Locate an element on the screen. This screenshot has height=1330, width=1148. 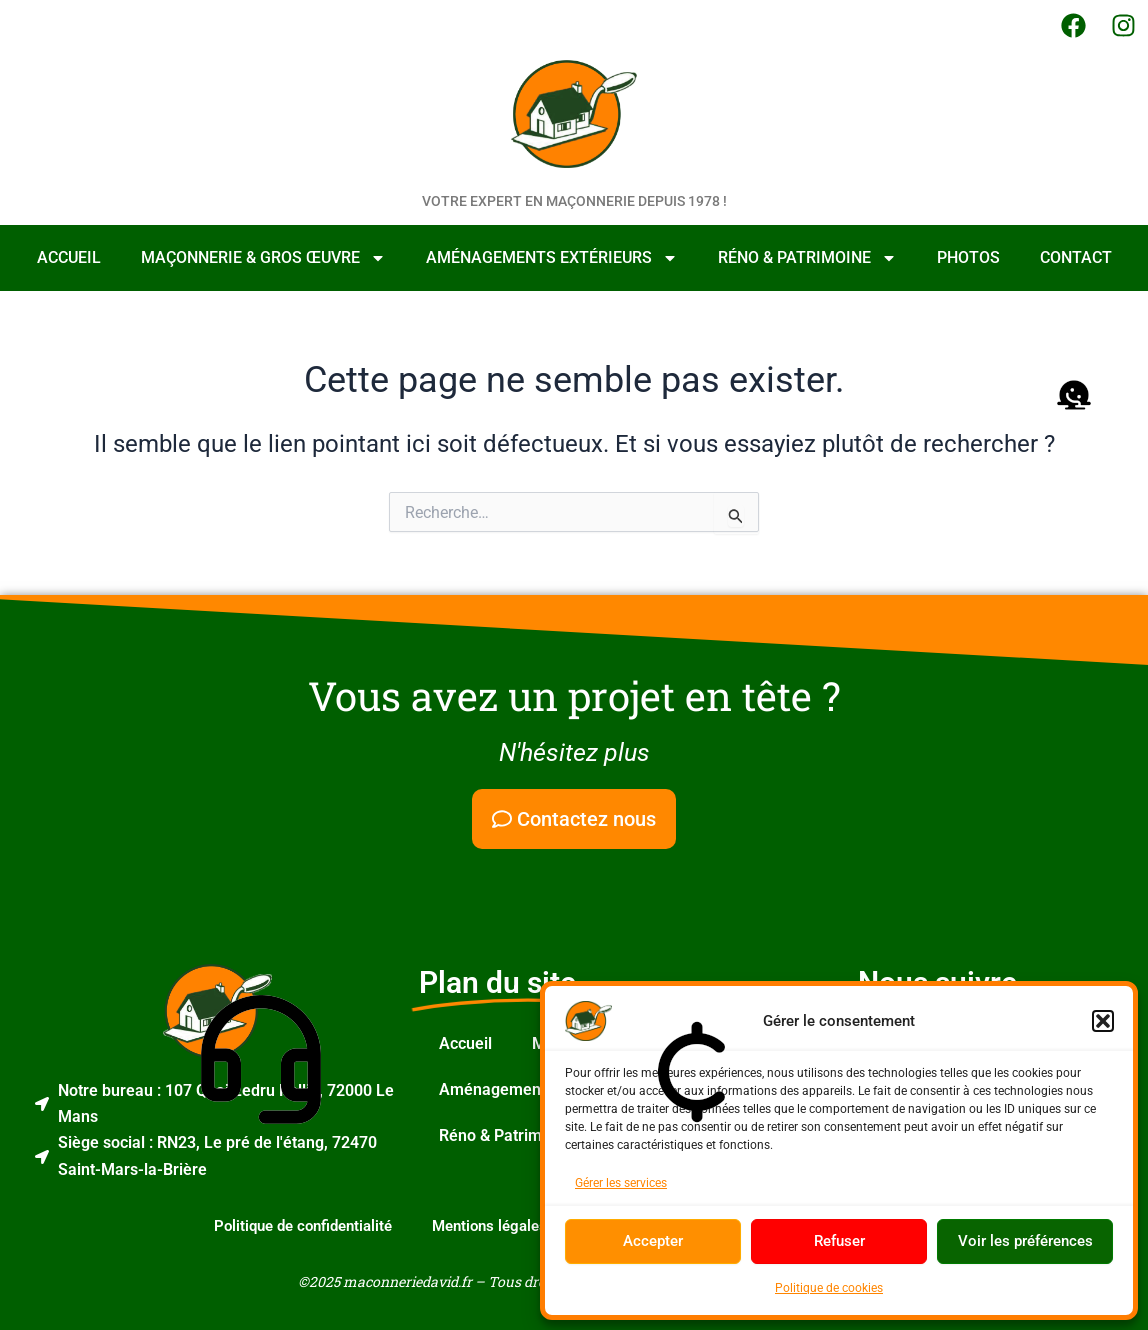
indicates cent currency or small monetary value is located at coordinates (697, 1072).